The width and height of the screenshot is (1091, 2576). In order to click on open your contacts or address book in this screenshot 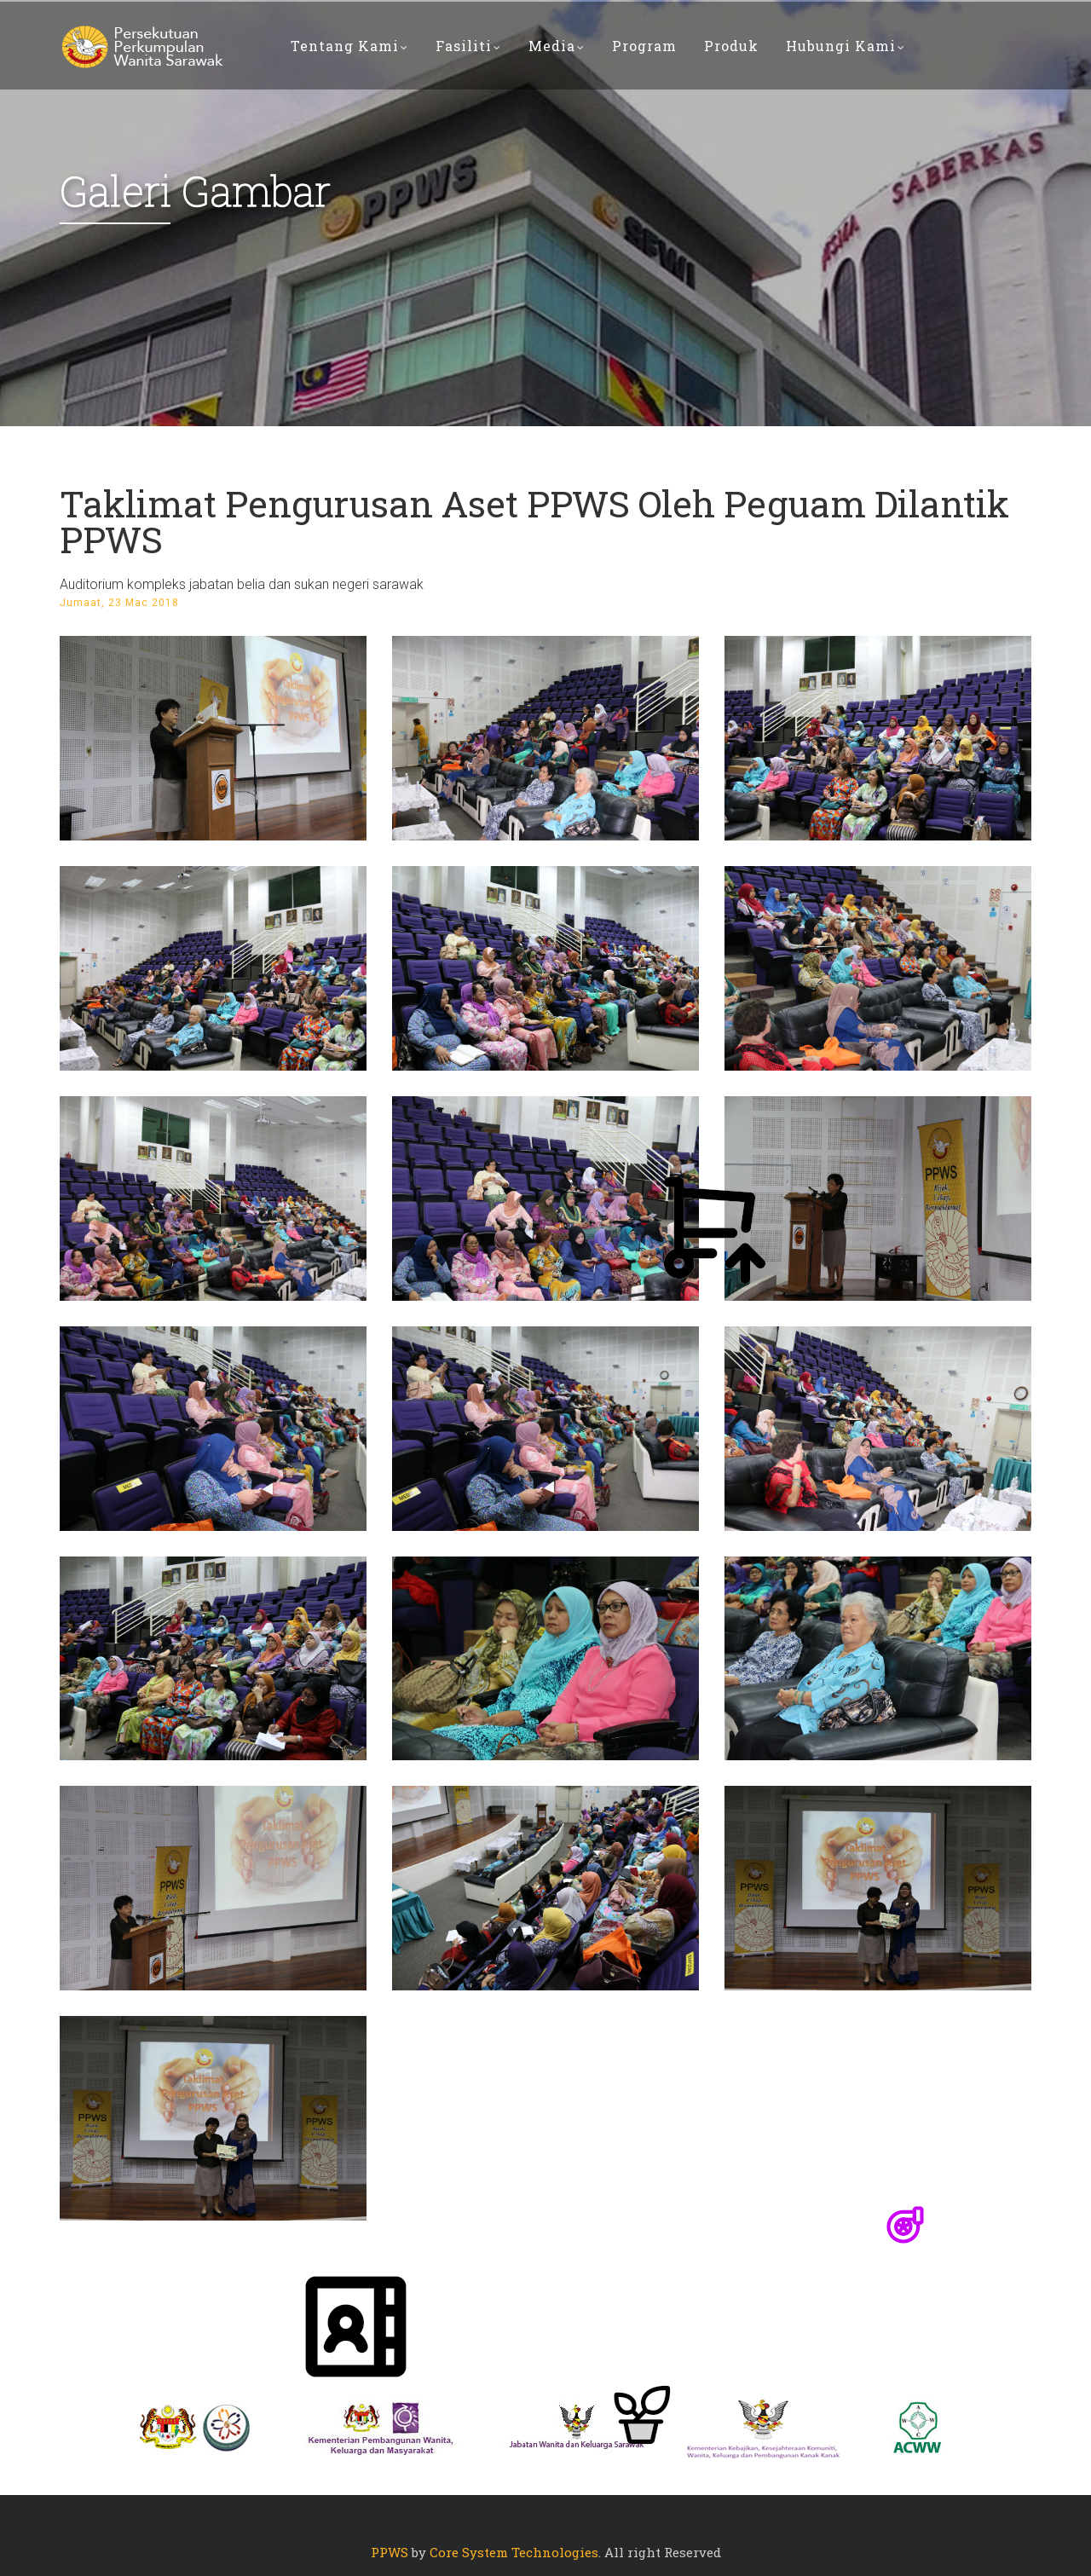, I will do `click(355, 2326)`.